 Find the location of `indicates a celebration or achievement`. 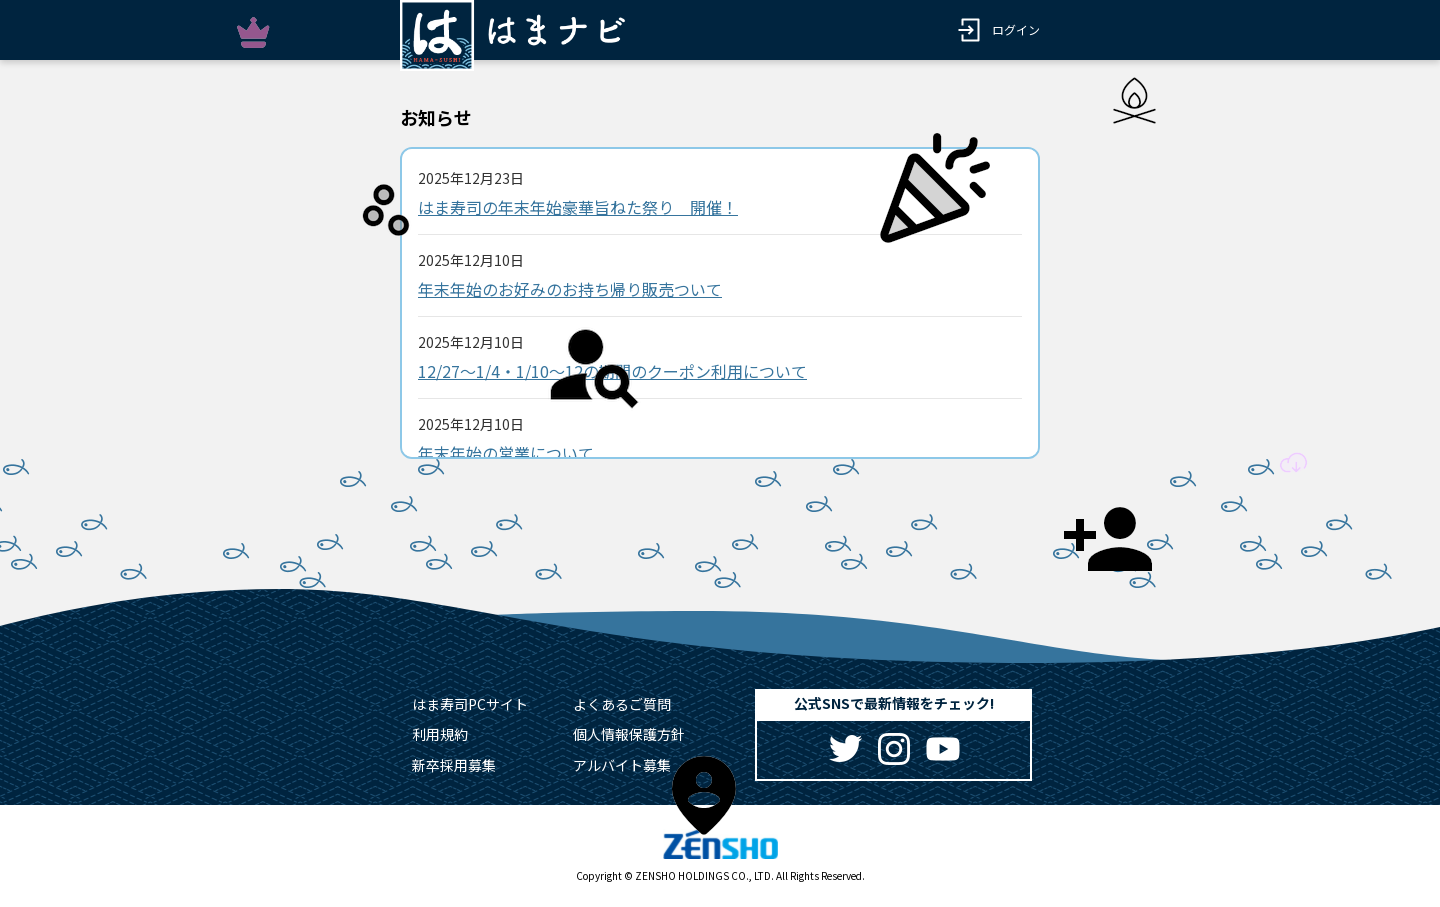

indicates a celebration or achievement is located at coordinates (929, 194).